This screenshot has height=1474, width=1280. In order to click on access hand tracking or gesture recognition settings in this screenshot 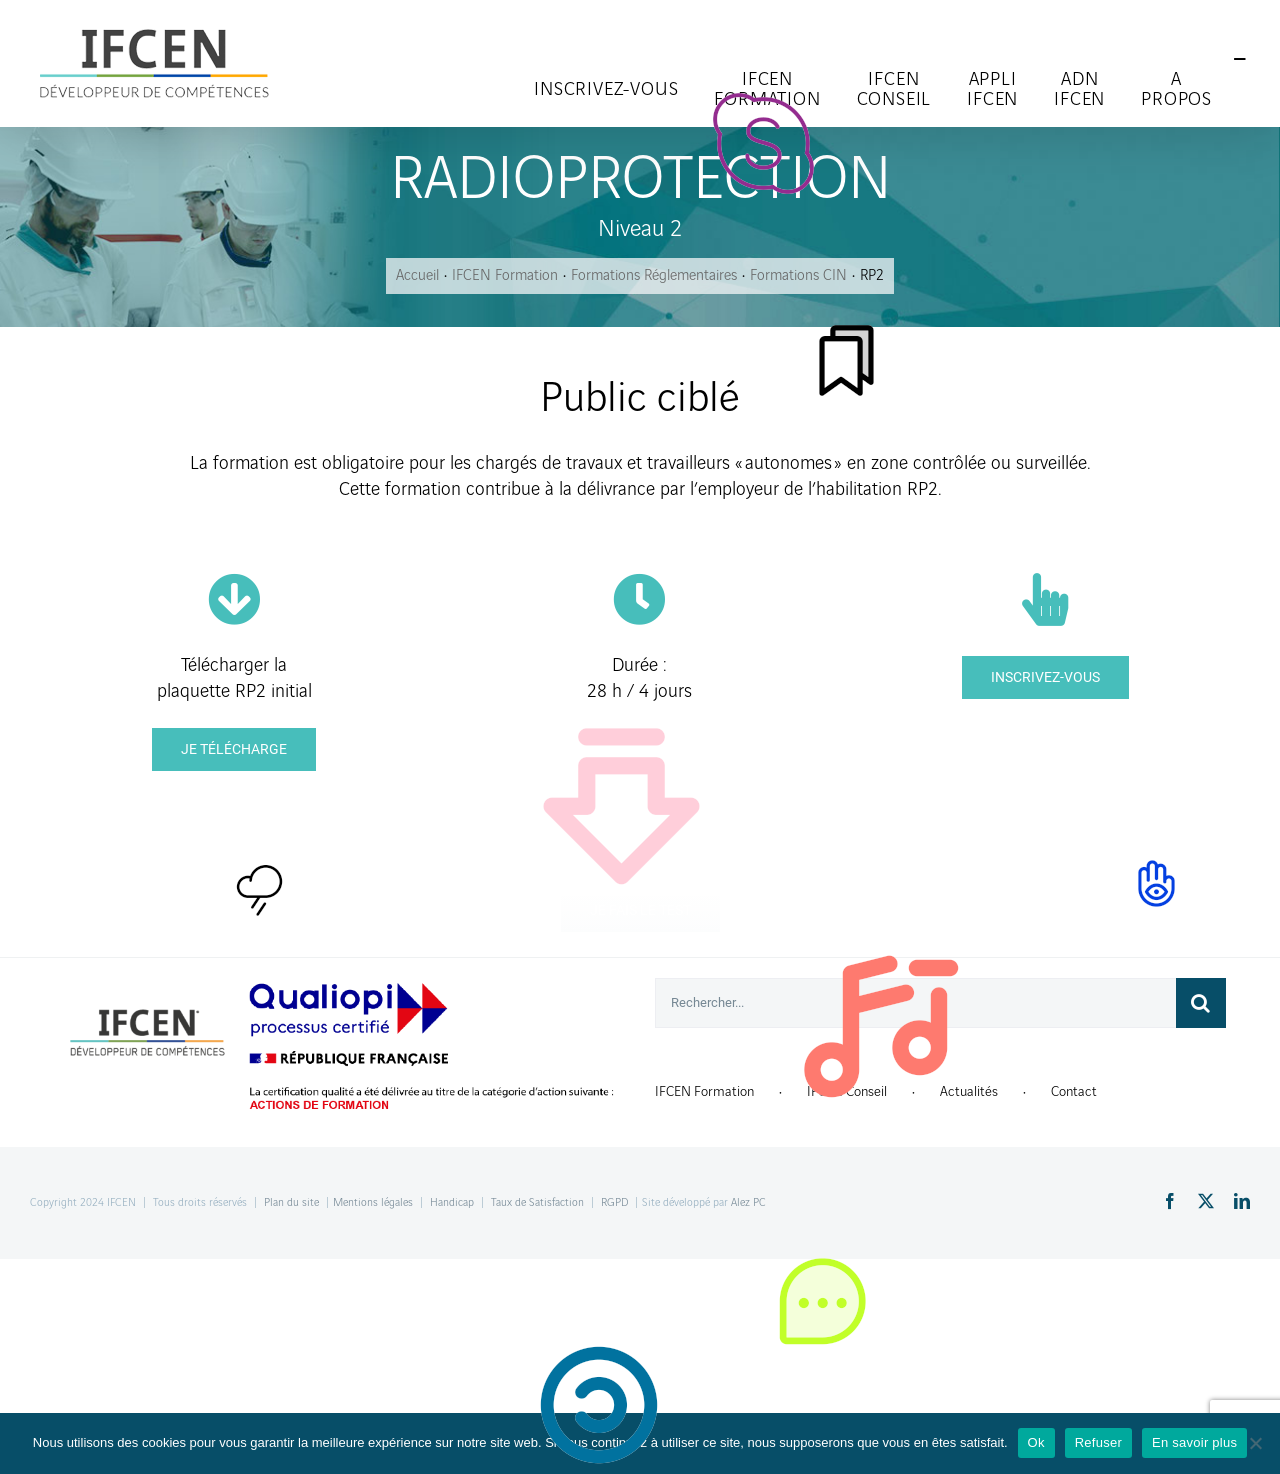, I will do `click(1156, 883)`.